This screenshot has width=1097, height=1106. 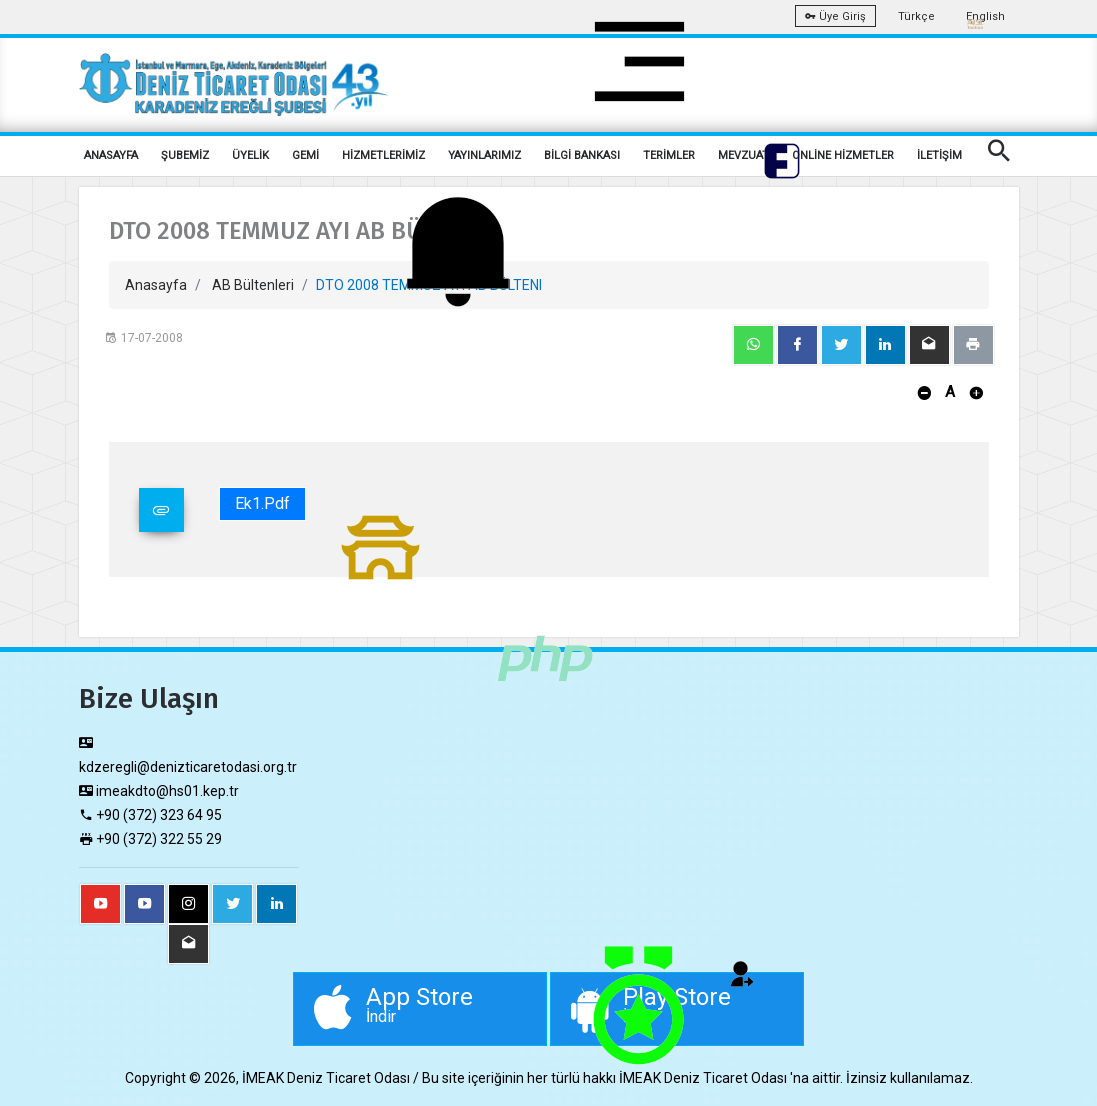 What do you see at coordinates (740, 974) in the screenshot?
I see `share user profile with others` at bounding box center [740, 974].